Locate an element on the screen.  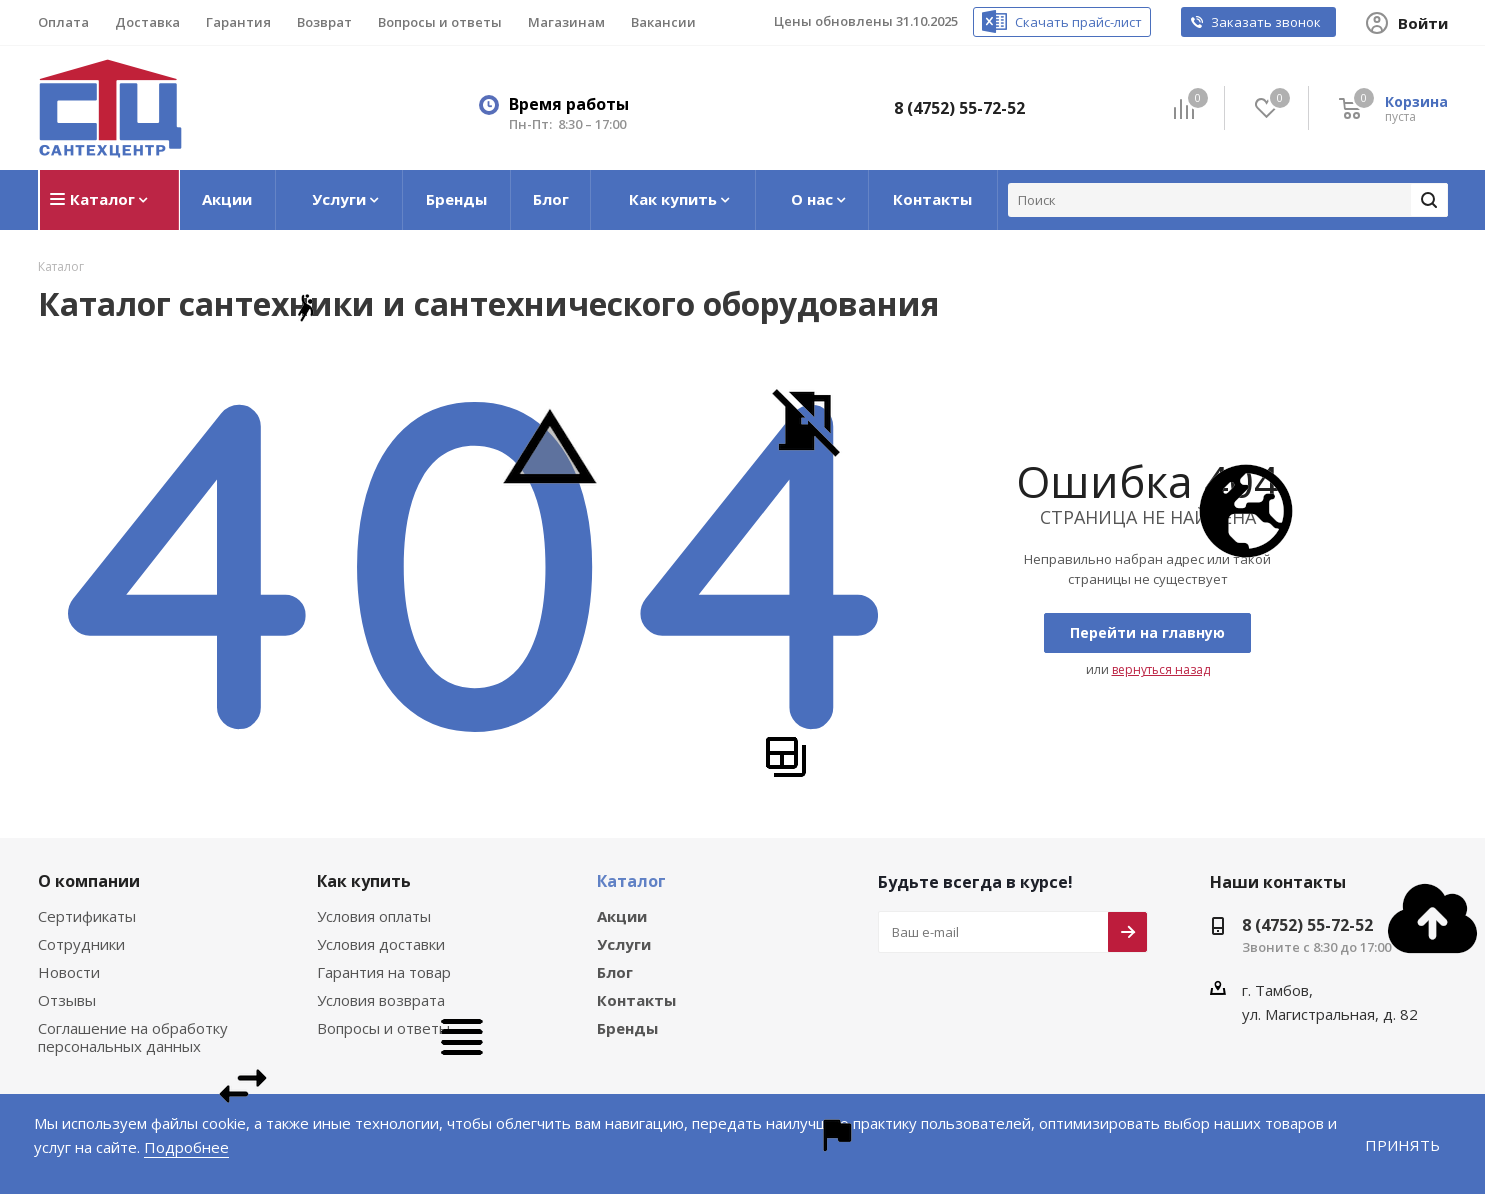
upload file to cloud storage is located at coordinates (1432, 918).